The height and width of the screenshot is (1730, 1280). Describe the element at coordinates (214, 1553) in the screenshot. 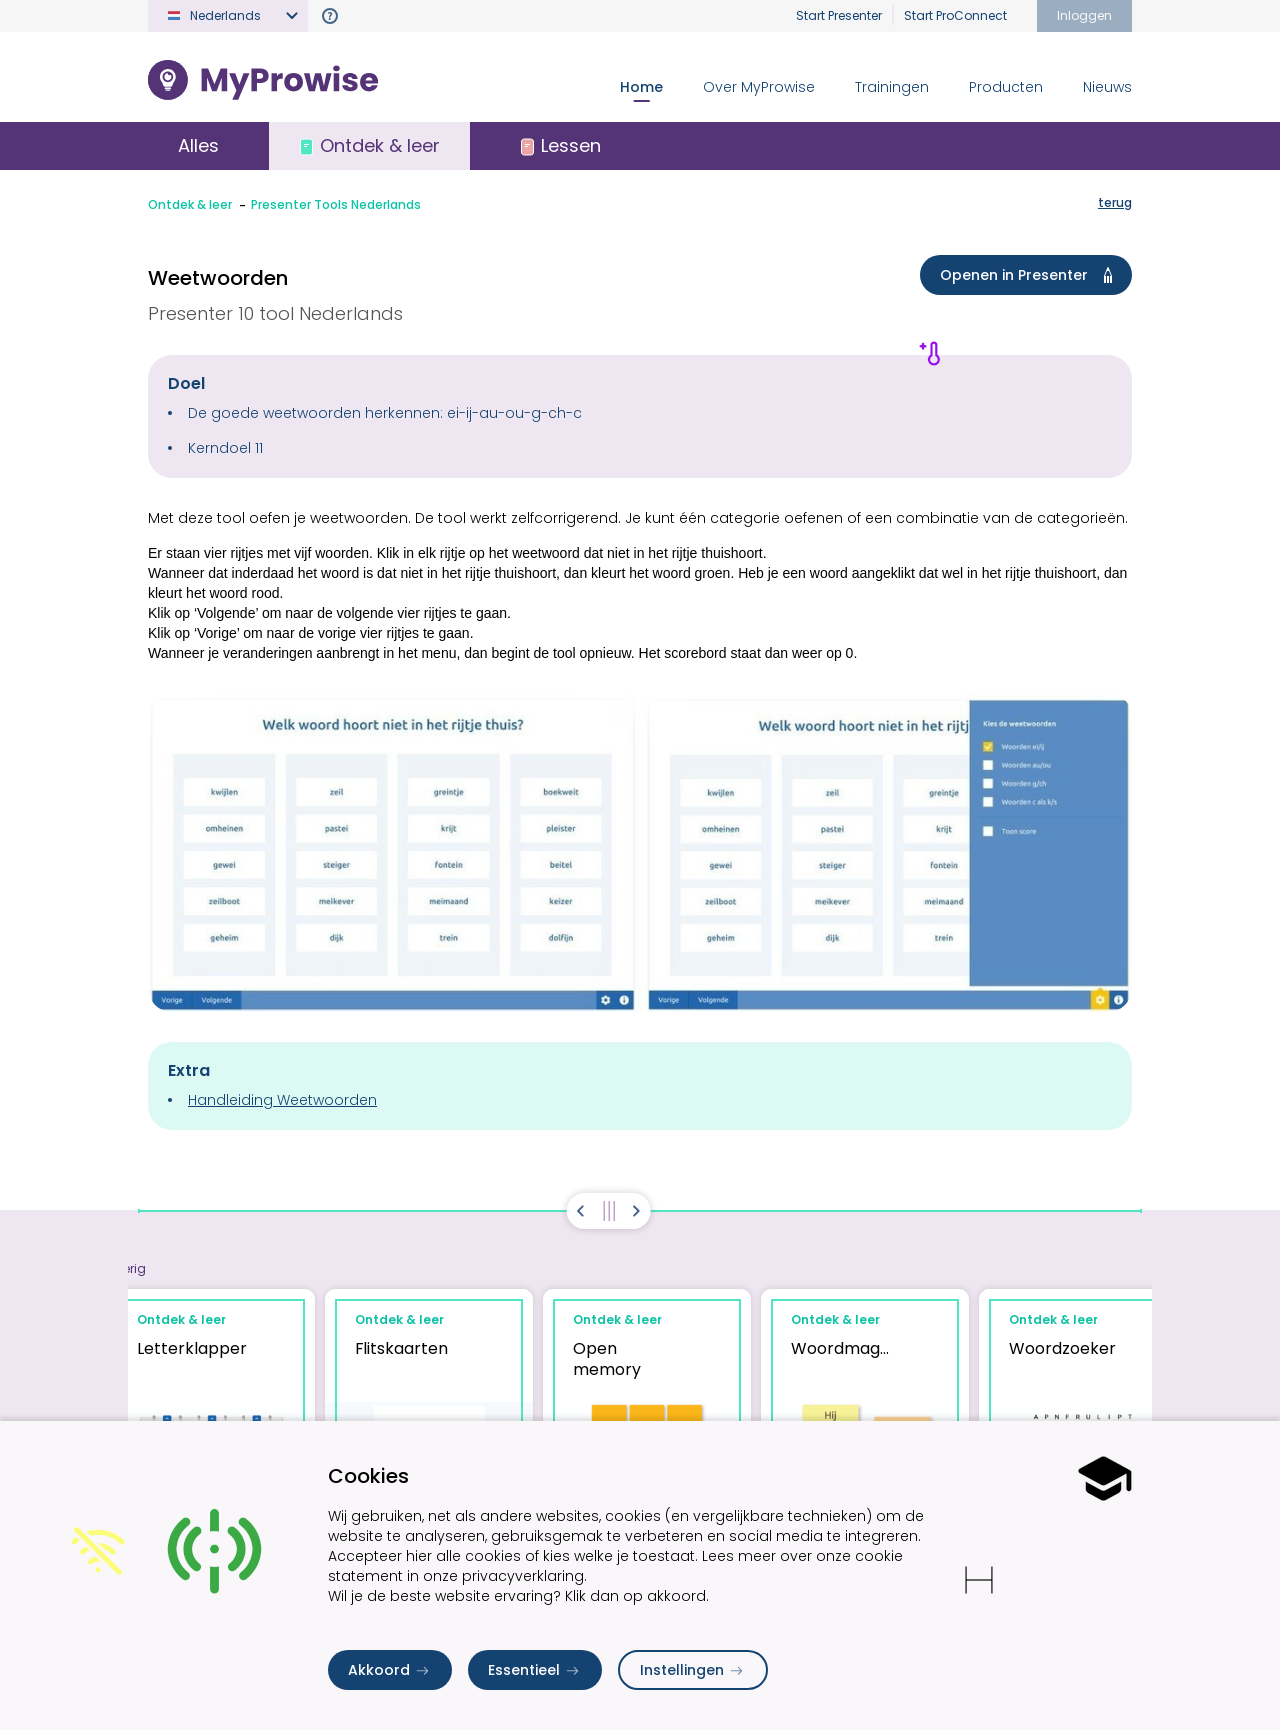

I see `shake to activate or trigger an action` at that location.